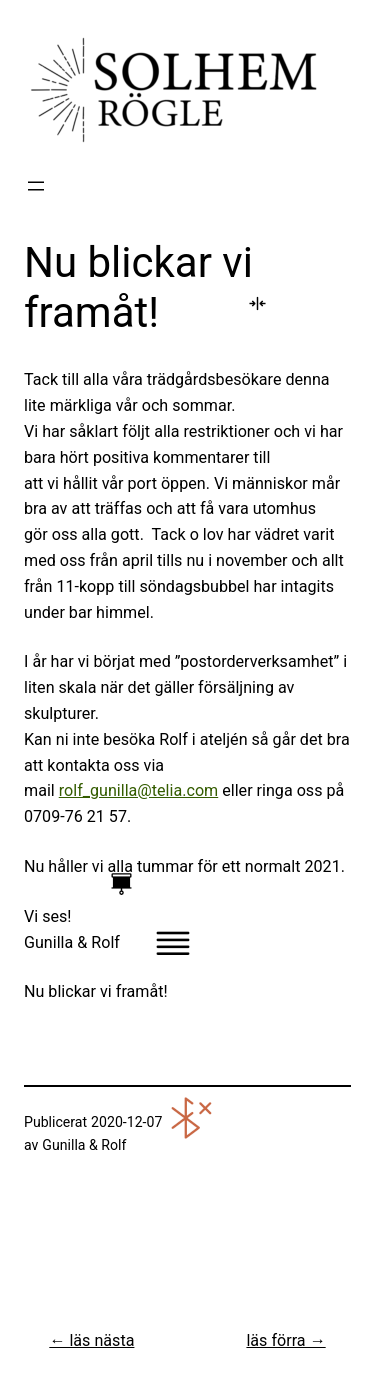  I want to click on justify text alignment, so click(173, 944).